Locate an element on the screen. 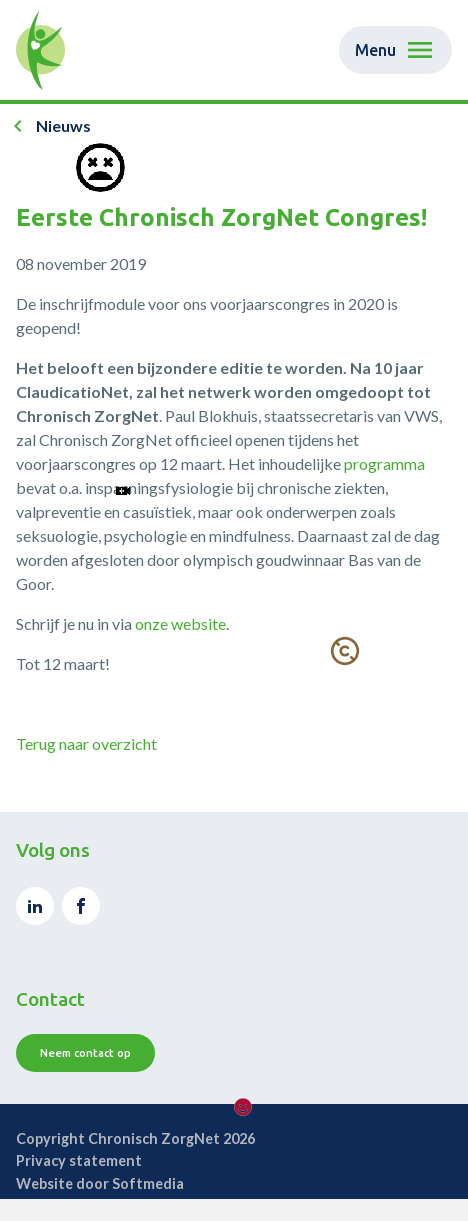 The width and height of the screenshot is (468, 1221). submit negative feedback or rating is located at coordinates (100, 167).